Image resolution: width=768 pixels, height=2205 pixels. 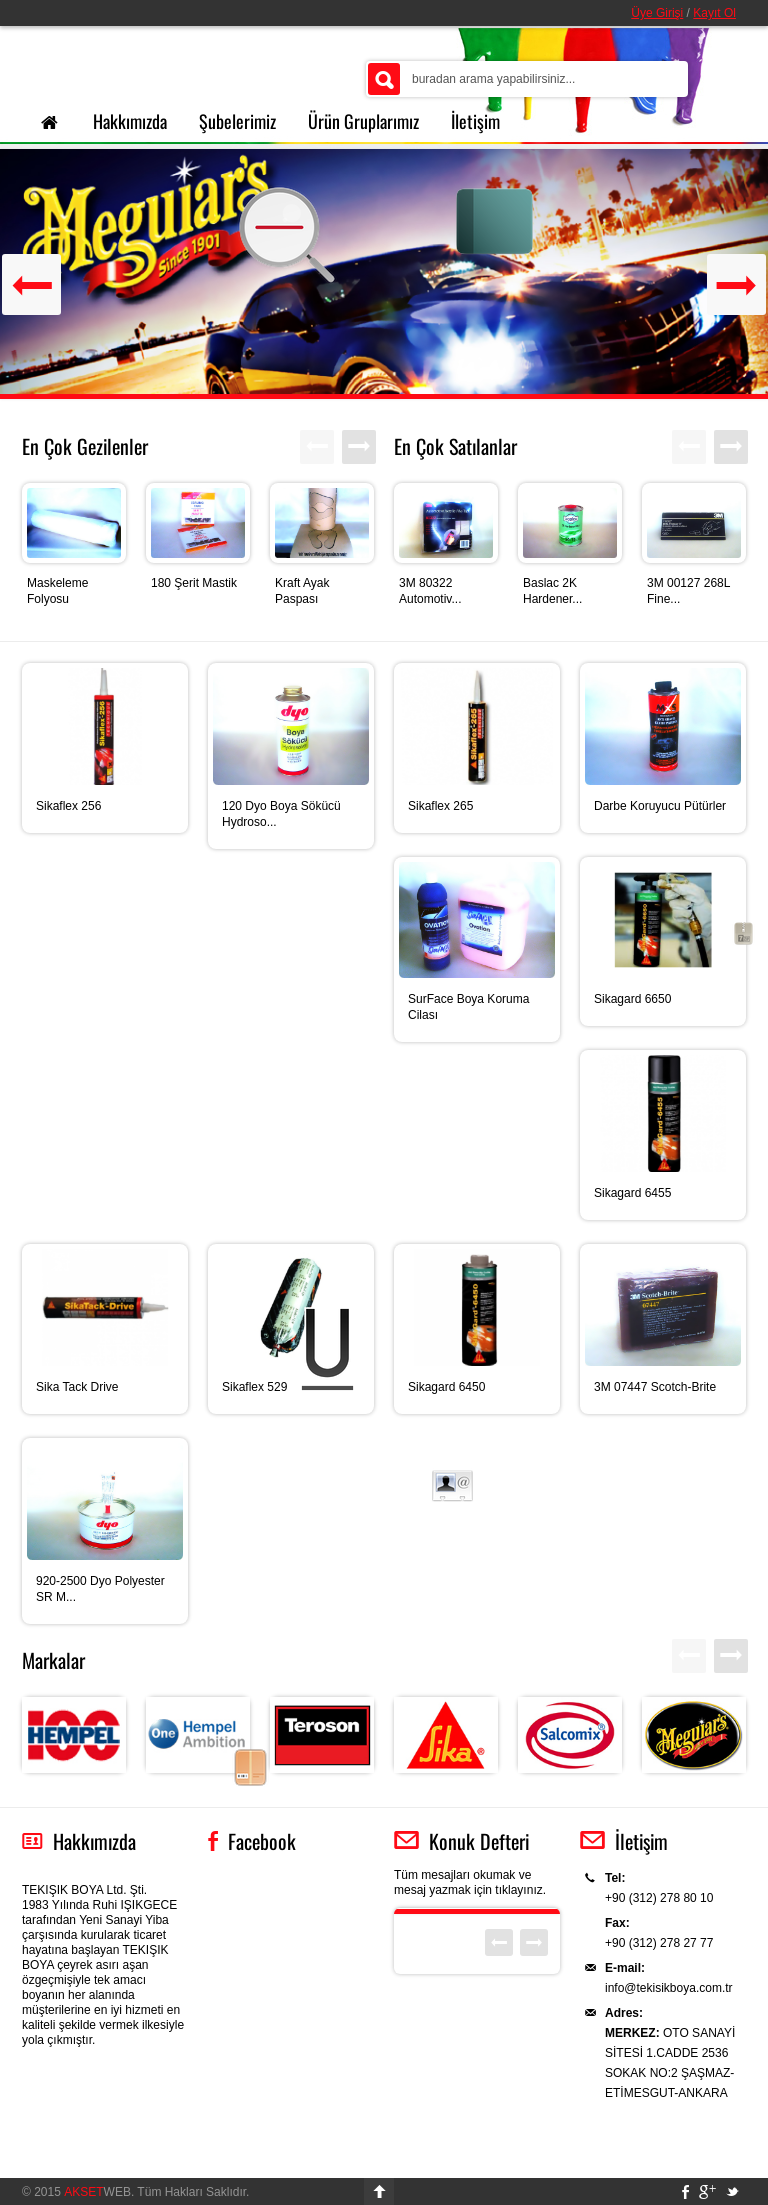 What do you see at coordinates (452, 1485) in the screenshot?
I see `open contacts app` at bounding box center [452, 1485].